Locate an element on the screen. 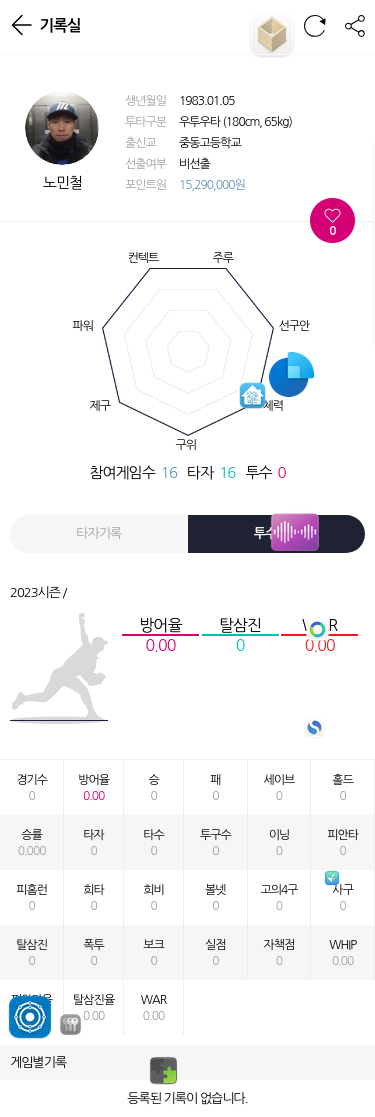 This screenshot has height=1117, width=375. open the passwords app to manage saved credentials is located at coordinates (70, 1024).